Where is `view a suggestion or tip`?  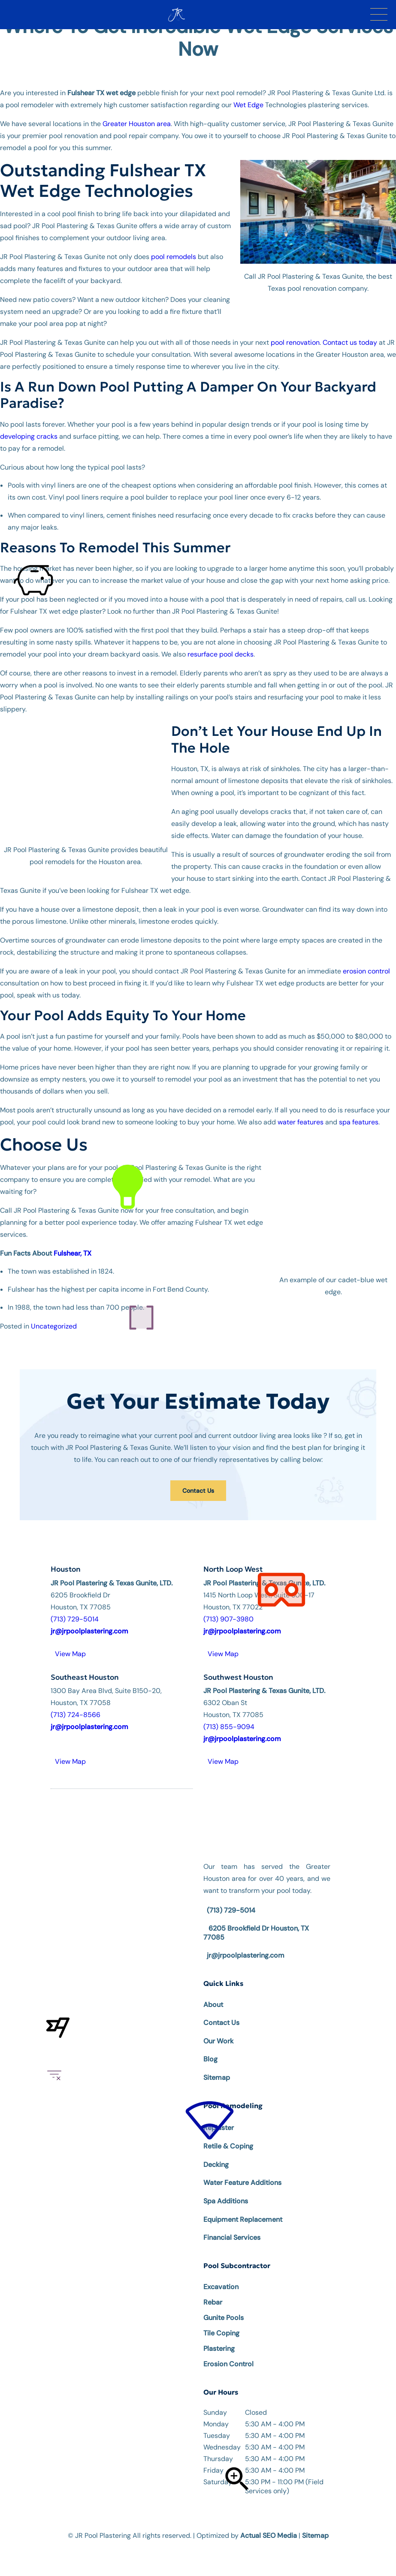
view a suggestion or tip is located at coordinates (126, 1188).